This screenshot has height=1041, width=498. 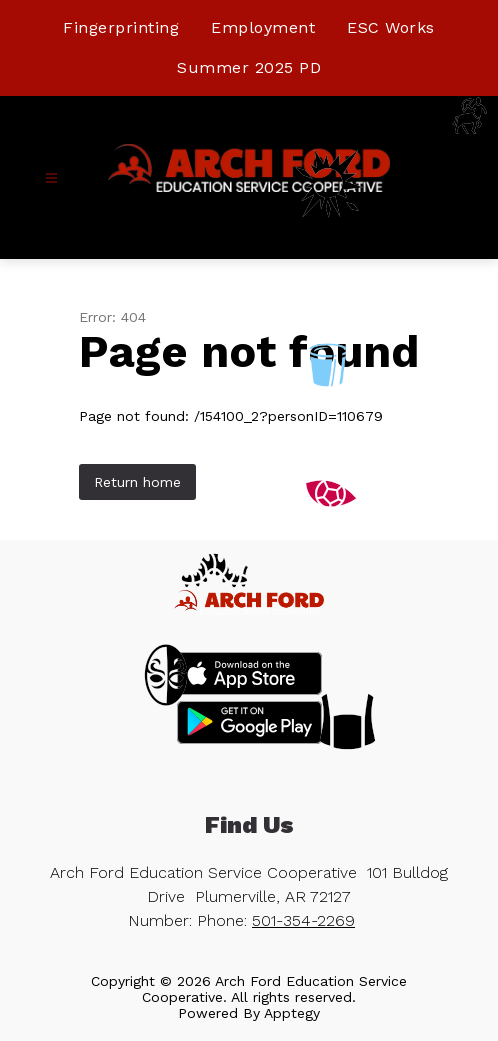 What do you see at coordinates (166, 675) in the screenshot?
I see `select a mask or disguise item in gameplay` at bounding box center [166, 675].